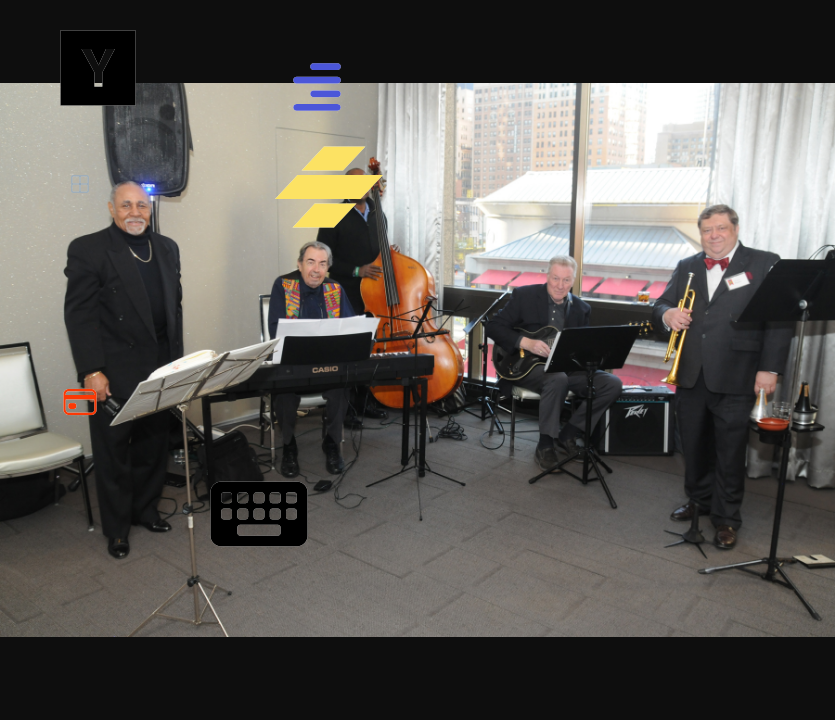  Describe the element at coordinates (80, 402) in the screenshot. I see `access payment methods` at that location.